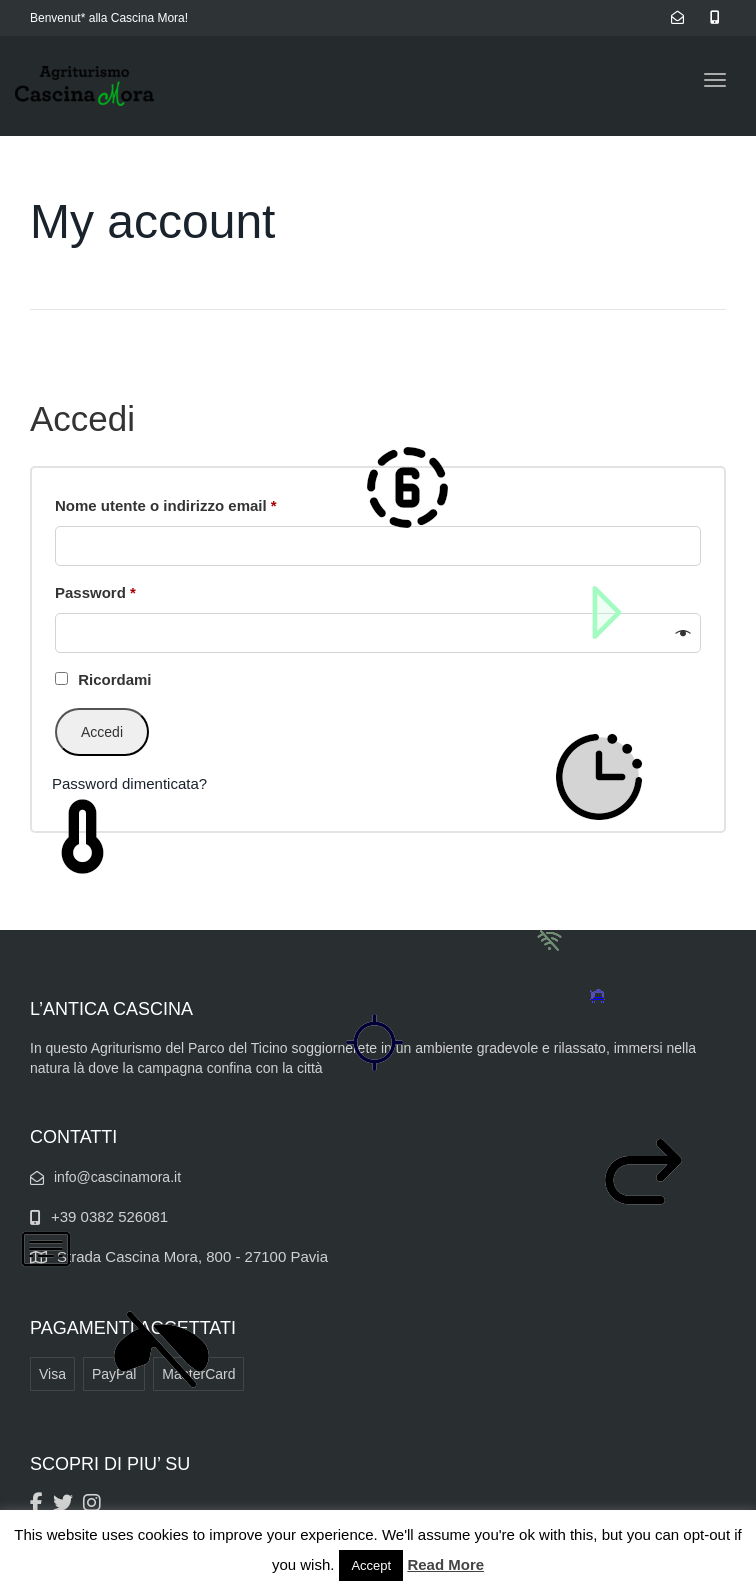  What do you see at coordinates (161, 1349) in the screenshot?
I see `end or decline an incoming call` at bounding box center [161, 1349].